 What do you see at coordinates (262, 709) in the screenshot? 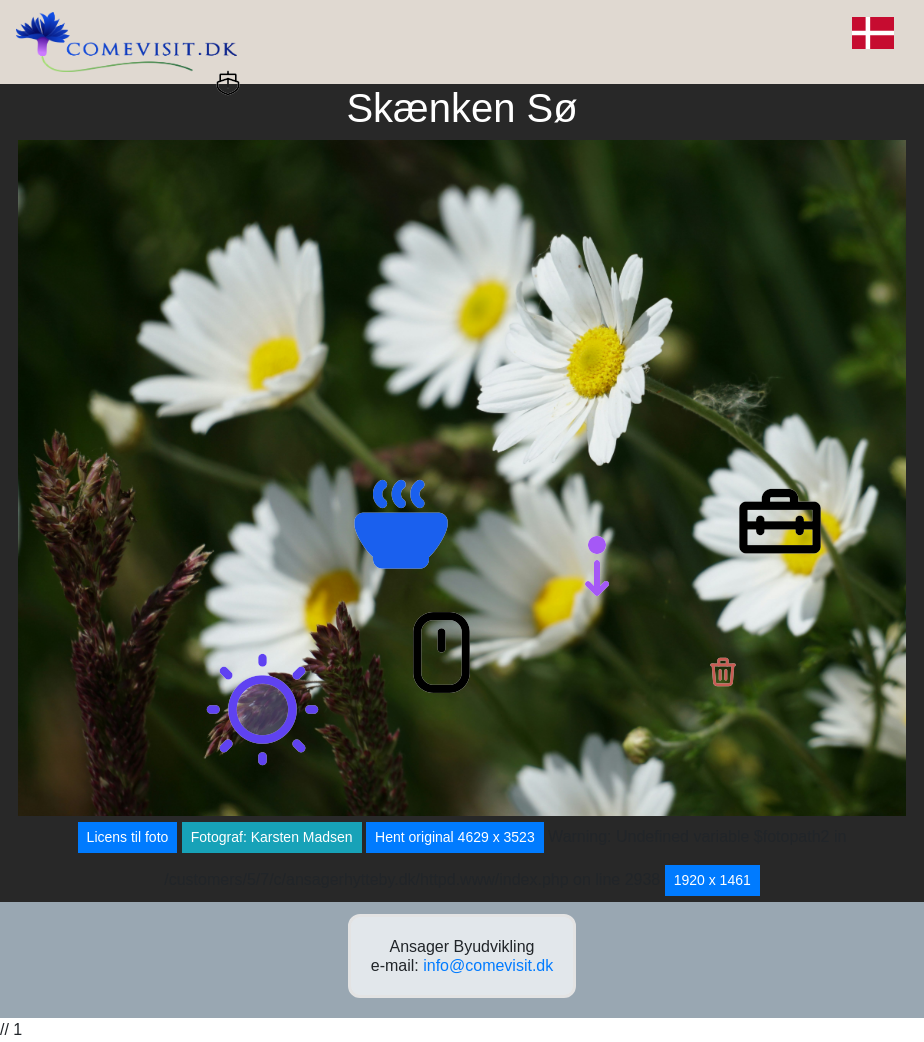
I see `reduce screen brightness` at bounding box center [262, 709].